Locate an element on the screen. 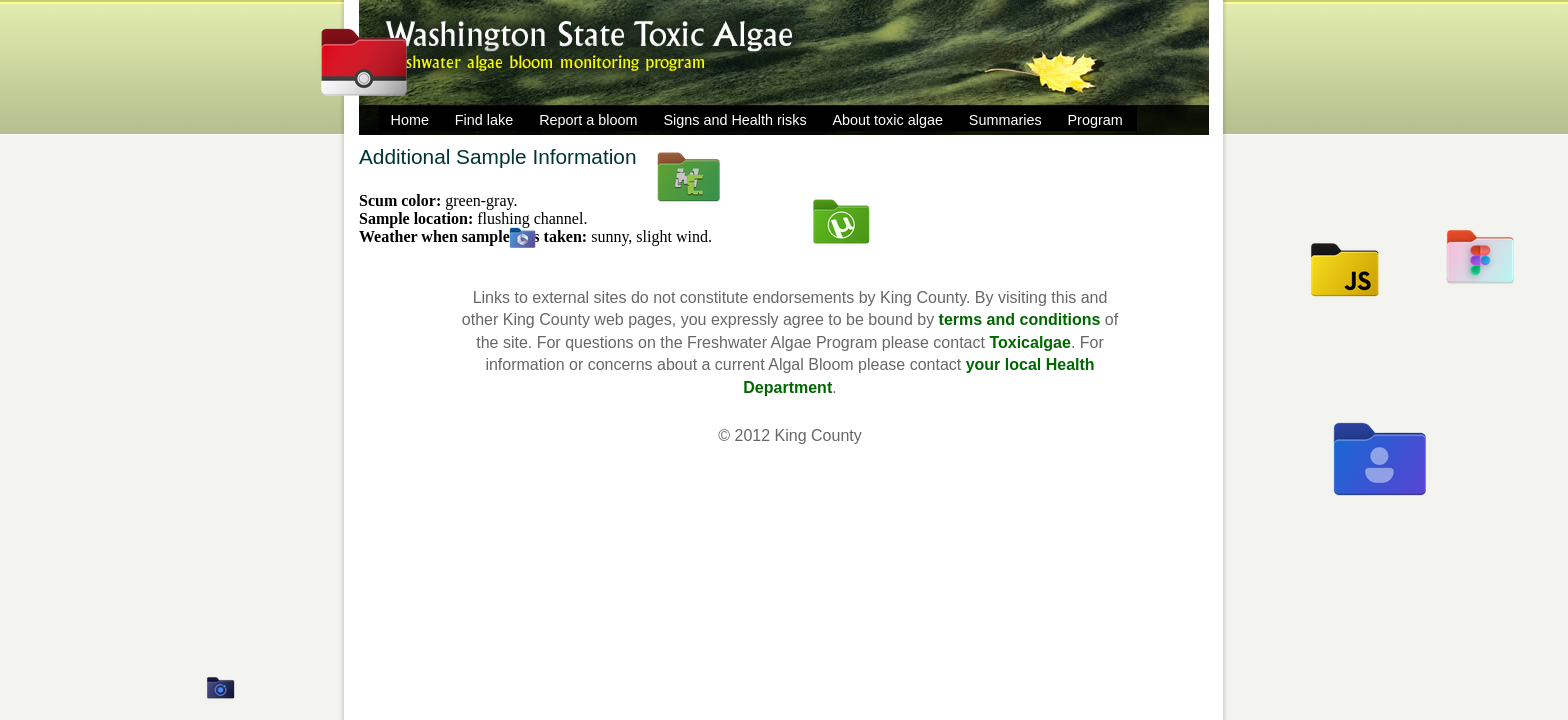 Image resolution: width=1568 pixels, height=720 pixels. open pokémon-themed folder is located at coordinates (363, 64).